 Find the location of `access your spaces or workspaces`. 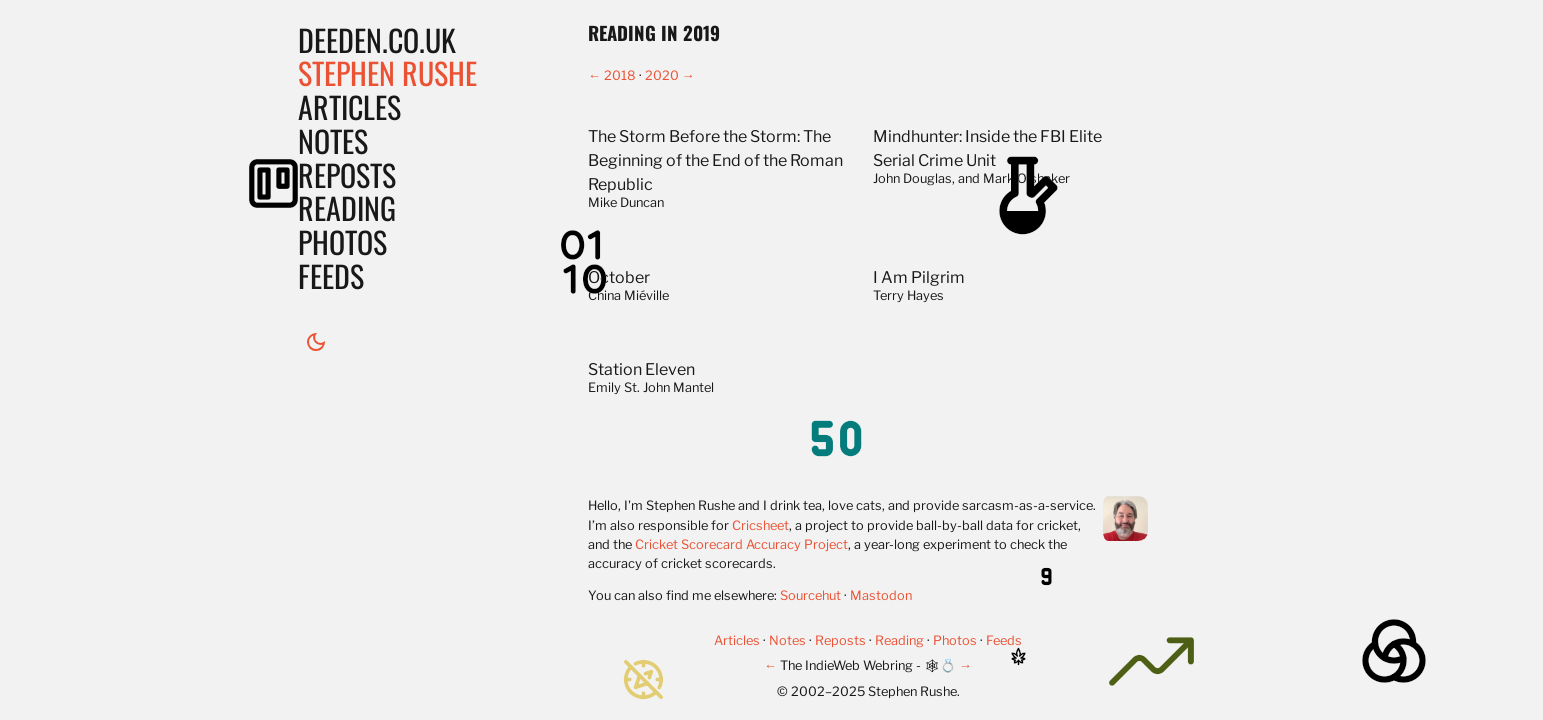

access your spaces or workspaces is located at coordinates (1394, 651).